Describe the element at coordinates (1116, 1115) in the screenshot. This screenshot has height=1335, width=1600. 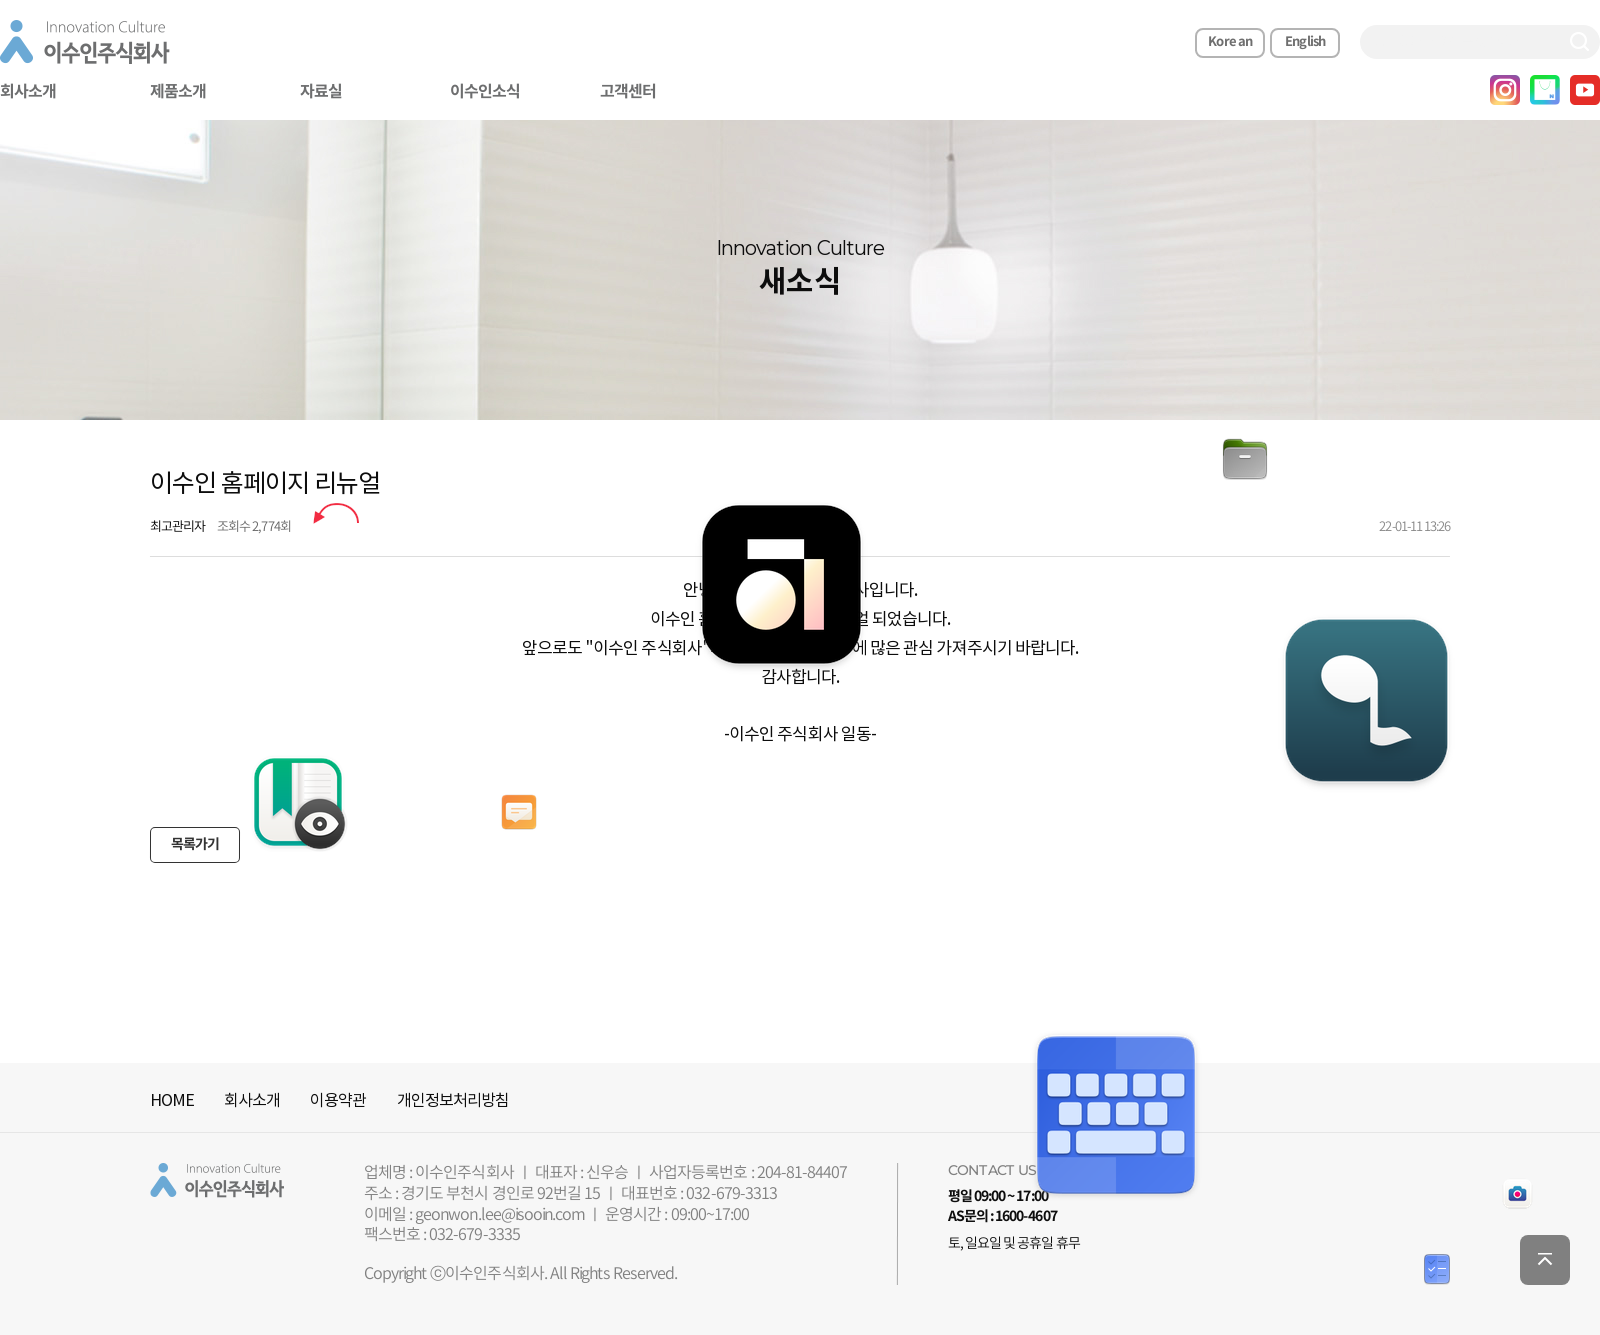
I see `configure keyboard and input settings` at that location.